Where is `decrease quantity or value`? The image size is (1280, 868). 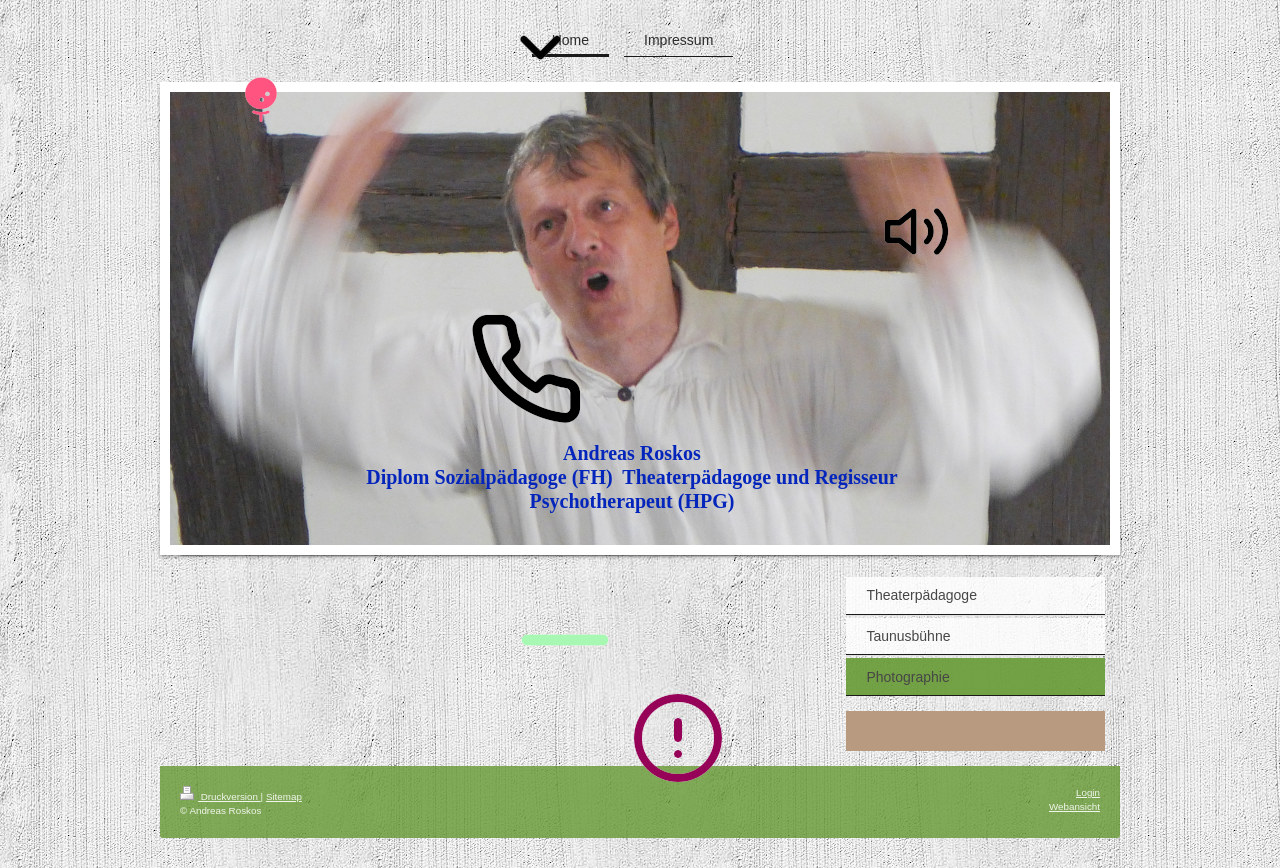 decrease quantity or value is located at coordinates (565, 640).